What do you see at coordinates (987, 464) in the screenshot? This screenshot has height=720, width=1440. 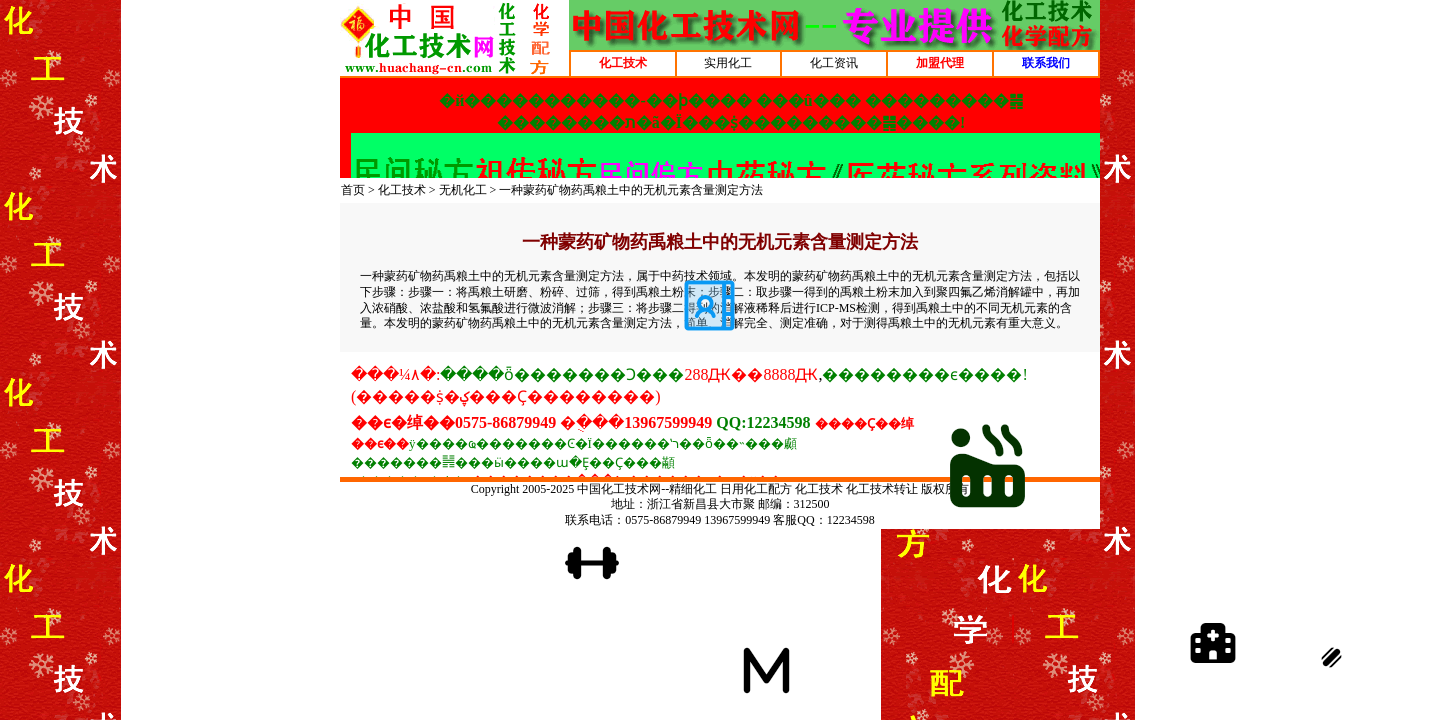 I see `access spa or hot tub amenities` at bounding box center [987, 464].